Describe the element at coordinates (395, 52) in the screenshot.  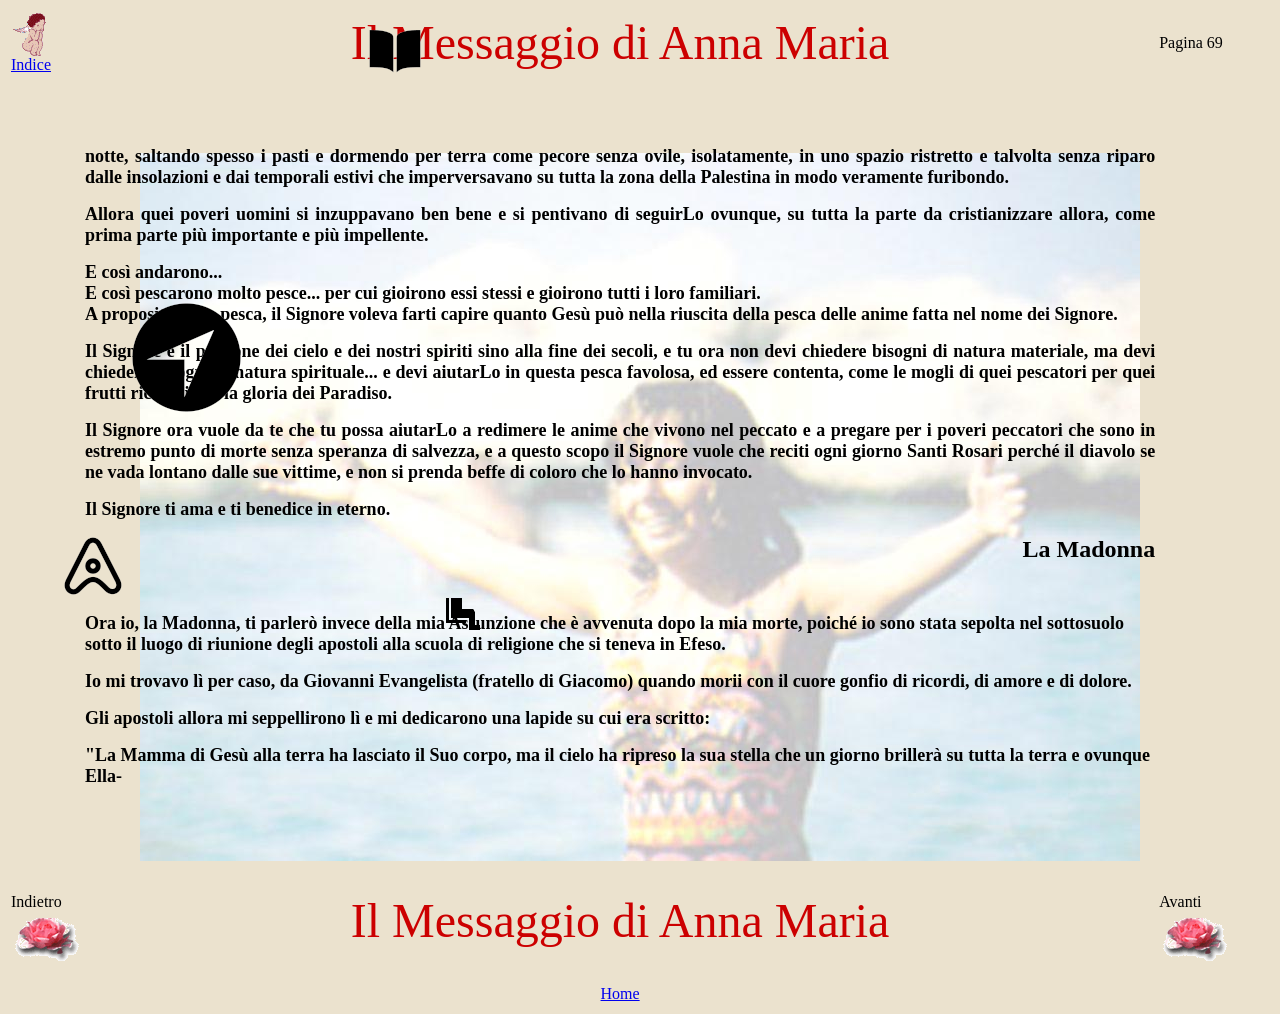
I see `open your library or reading list` at that location.